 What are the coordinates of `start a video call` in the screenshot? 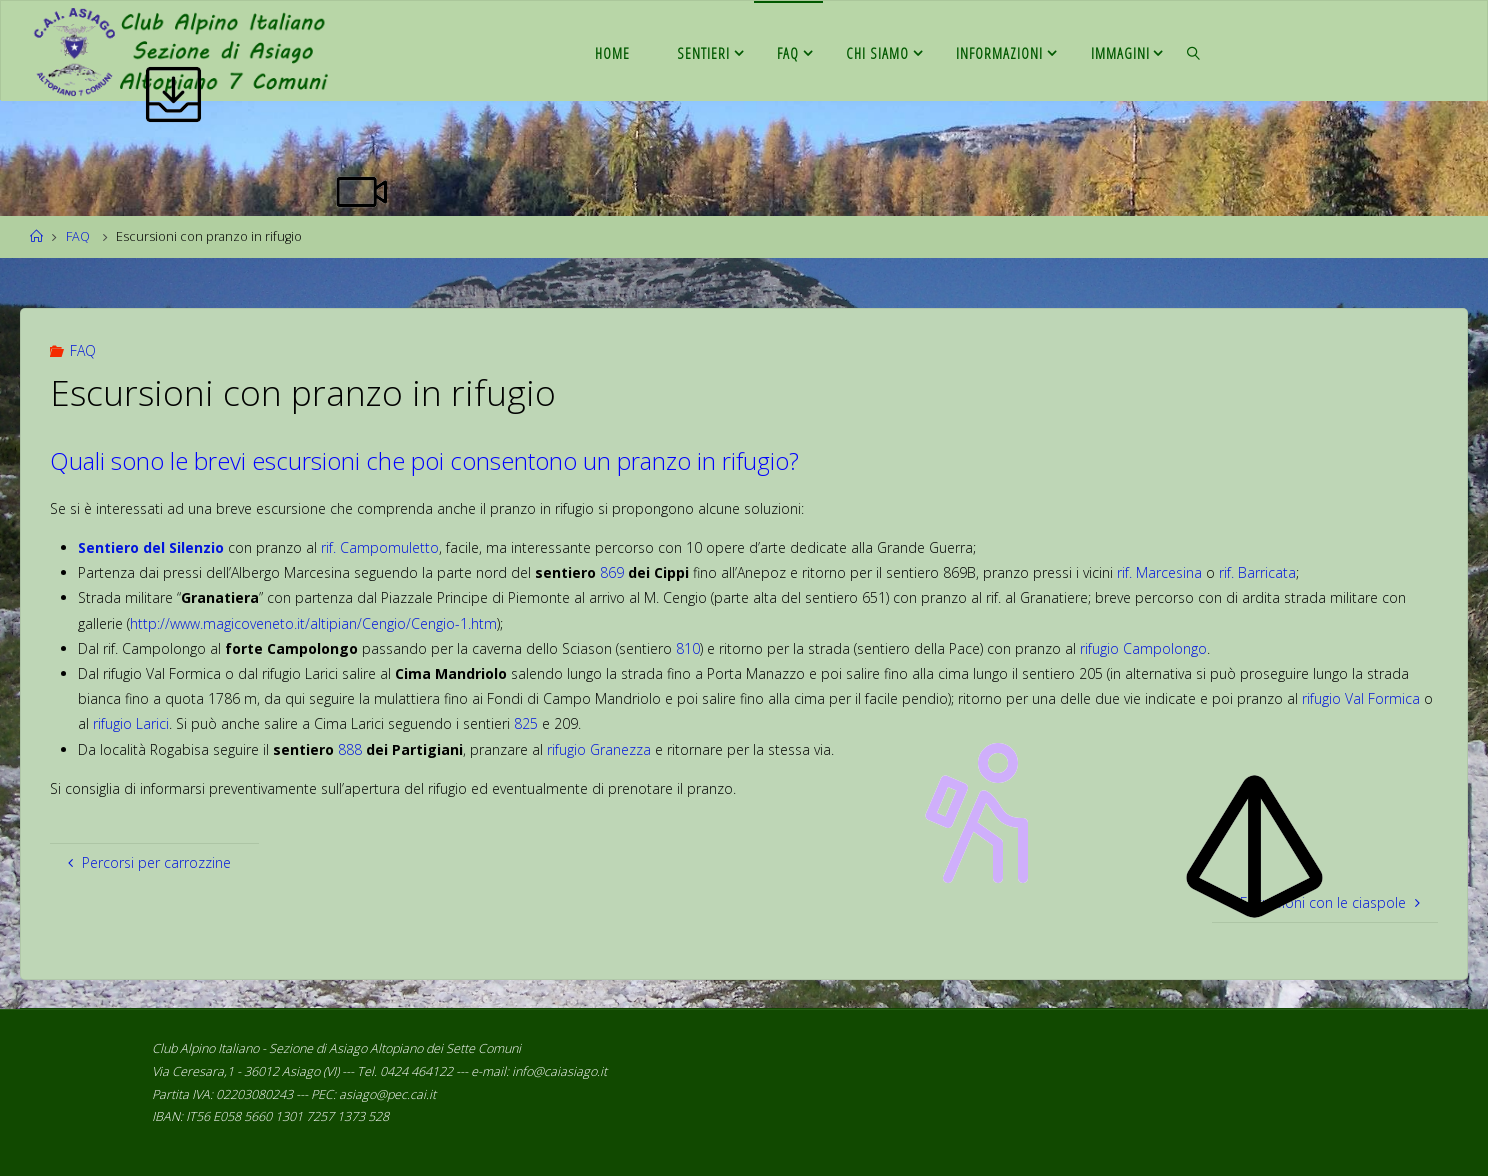 It's located at (360, 192).